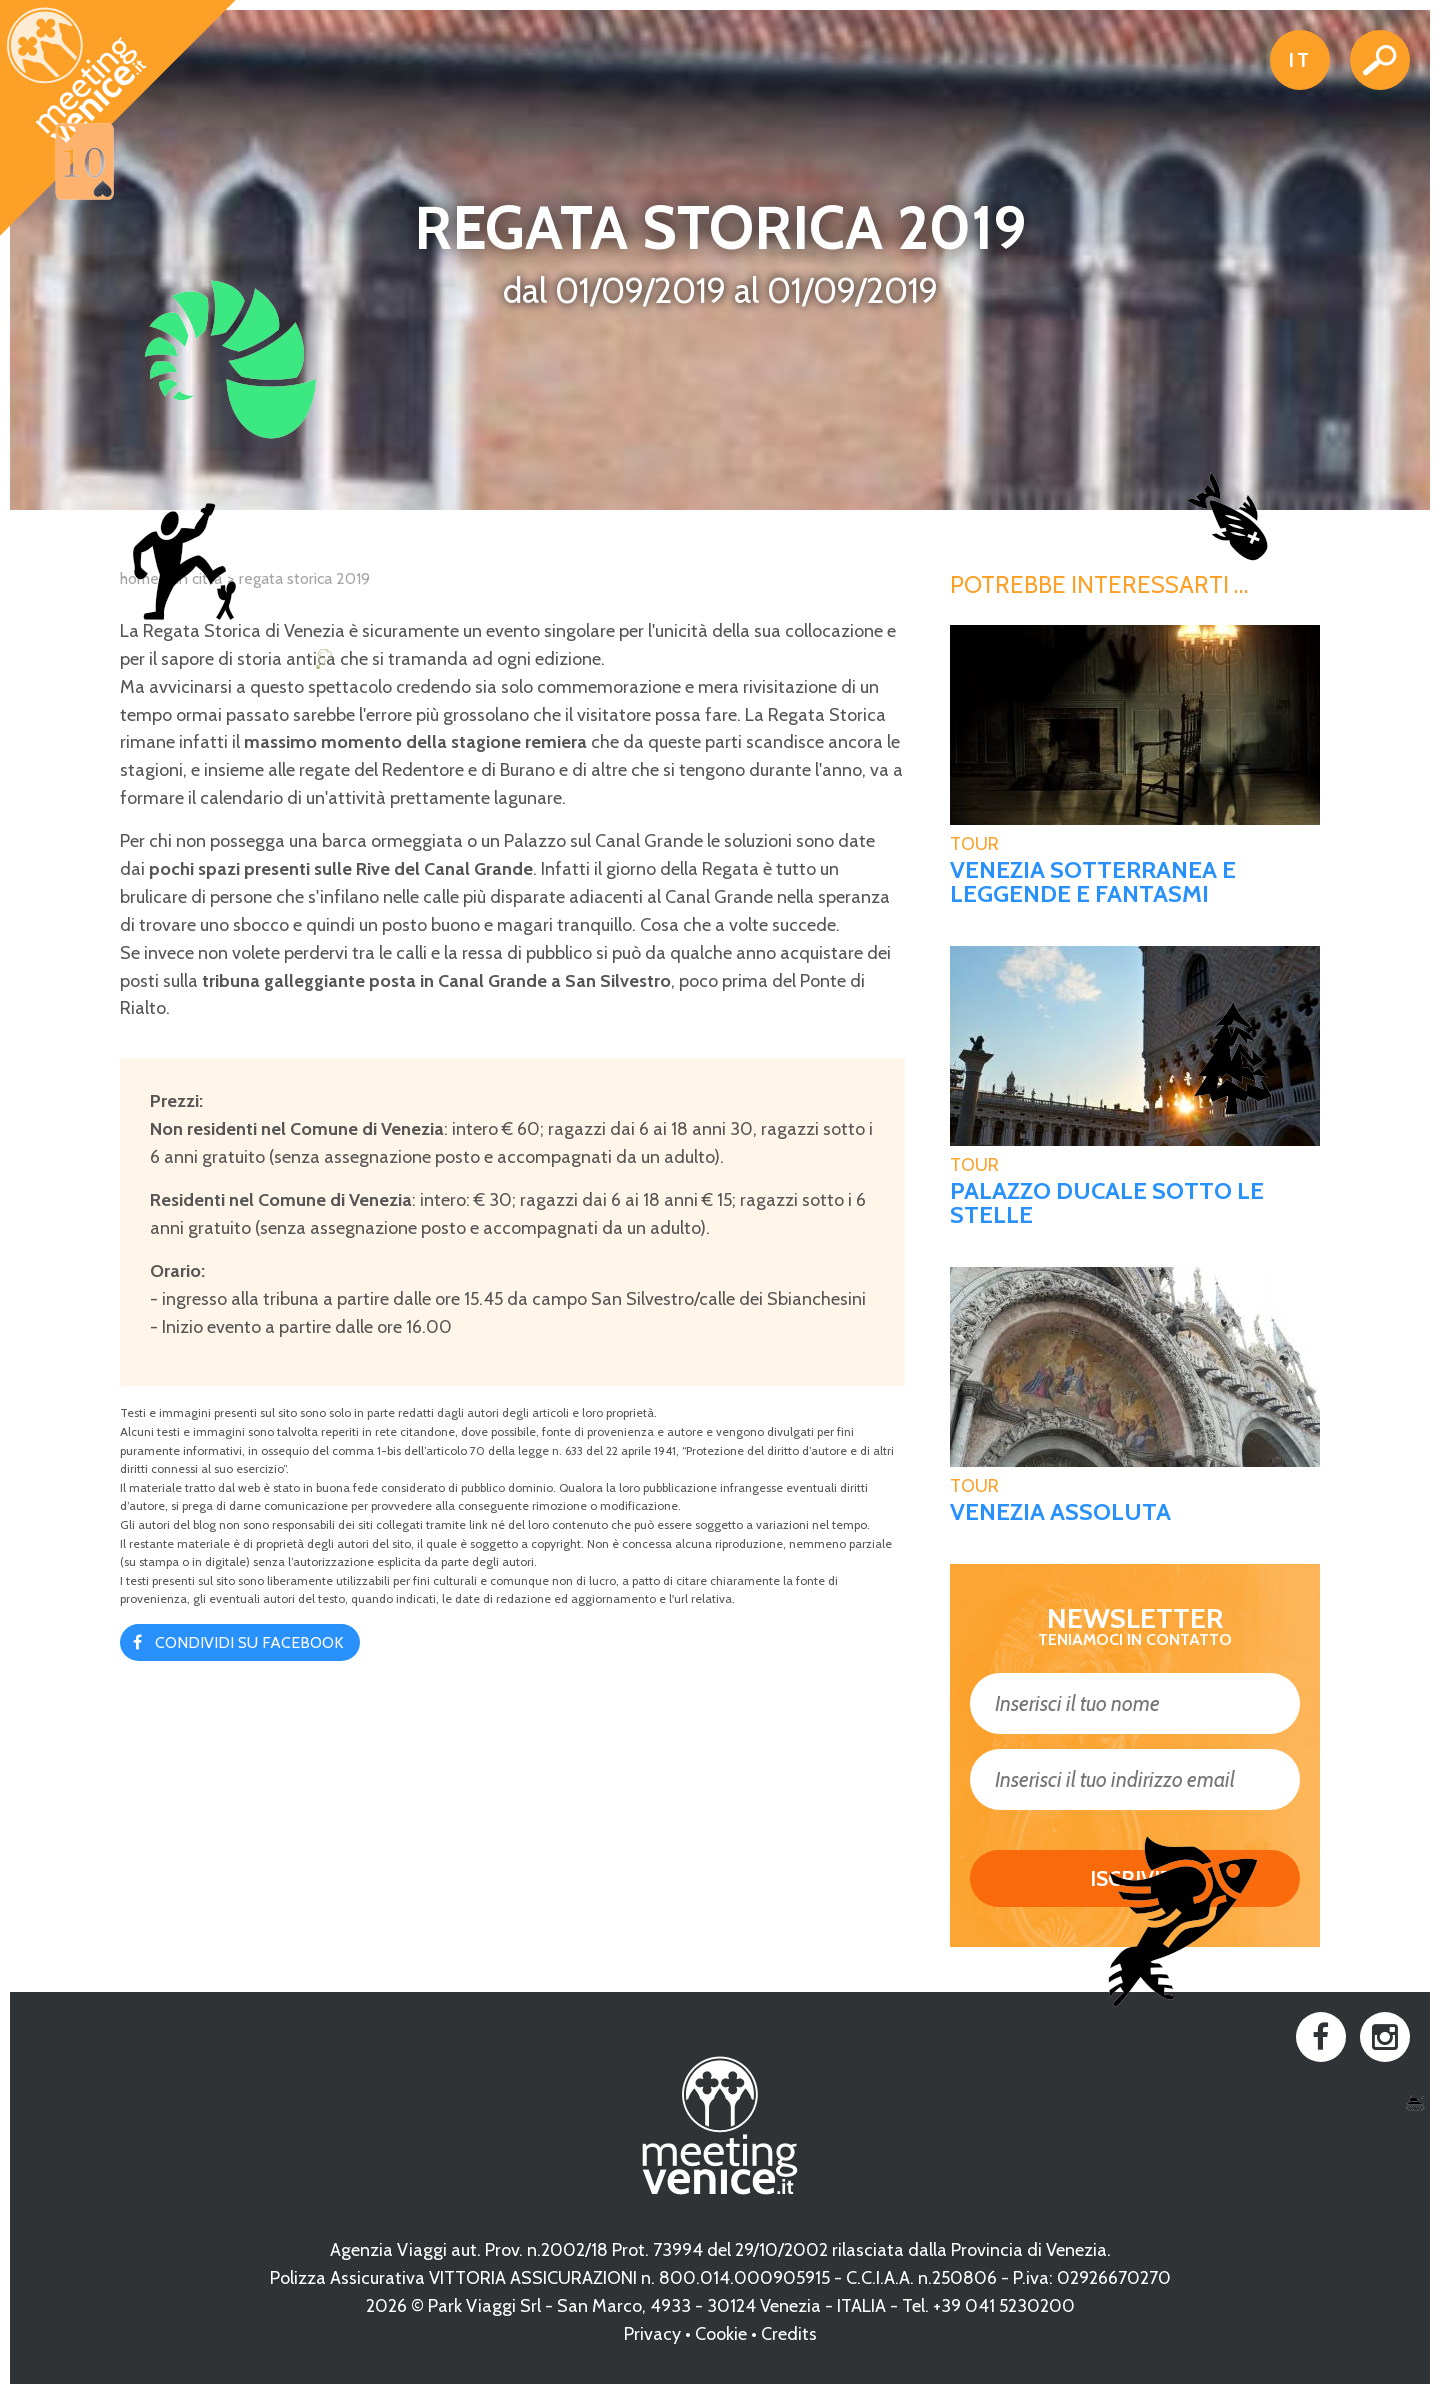 The image size is (1440, 2394). What do you see at coordinates (1227, 516) in the screenshot?
I see `indicates a food item or meal in a cooking game` at bounding box center [1227, 516].